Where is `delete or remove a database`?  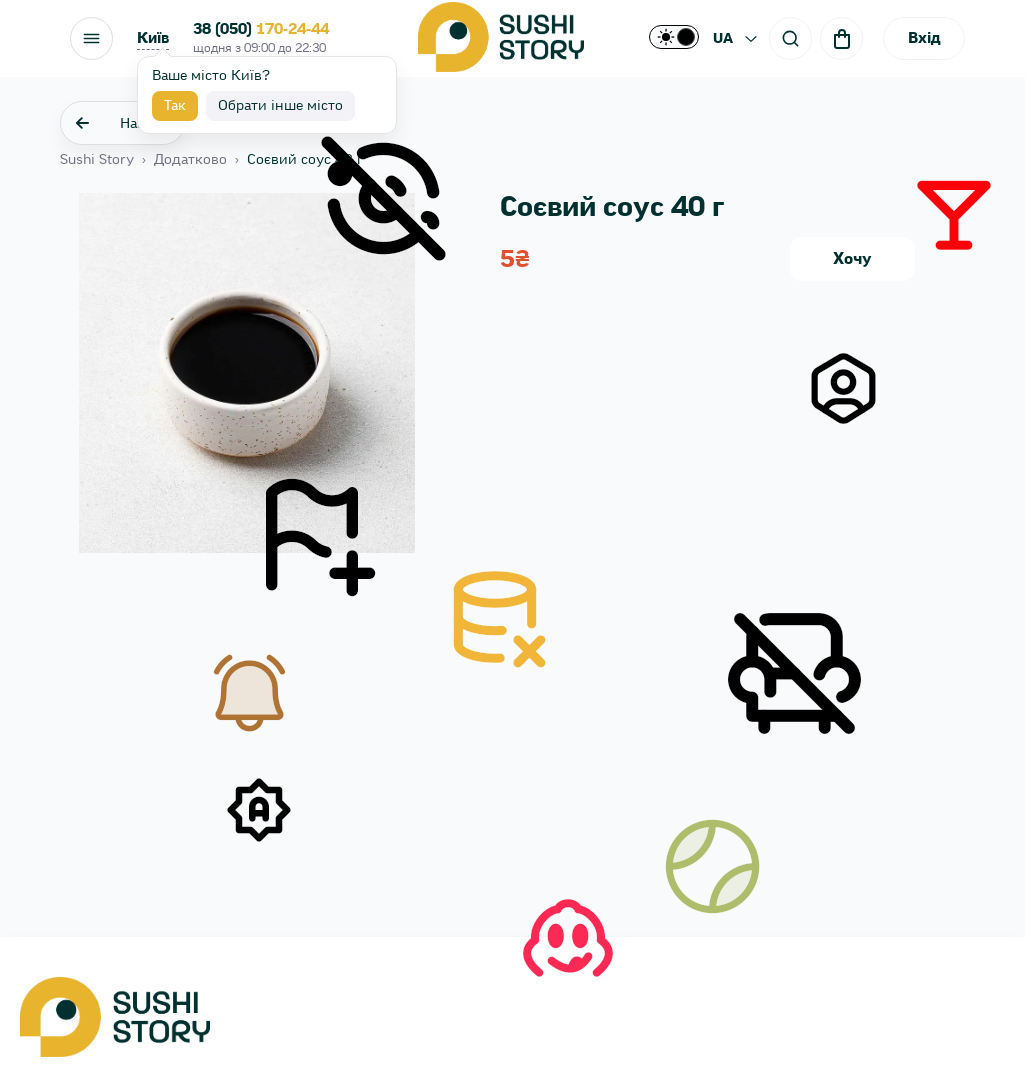
delete or remove a database is located at coordinates (495, 617).